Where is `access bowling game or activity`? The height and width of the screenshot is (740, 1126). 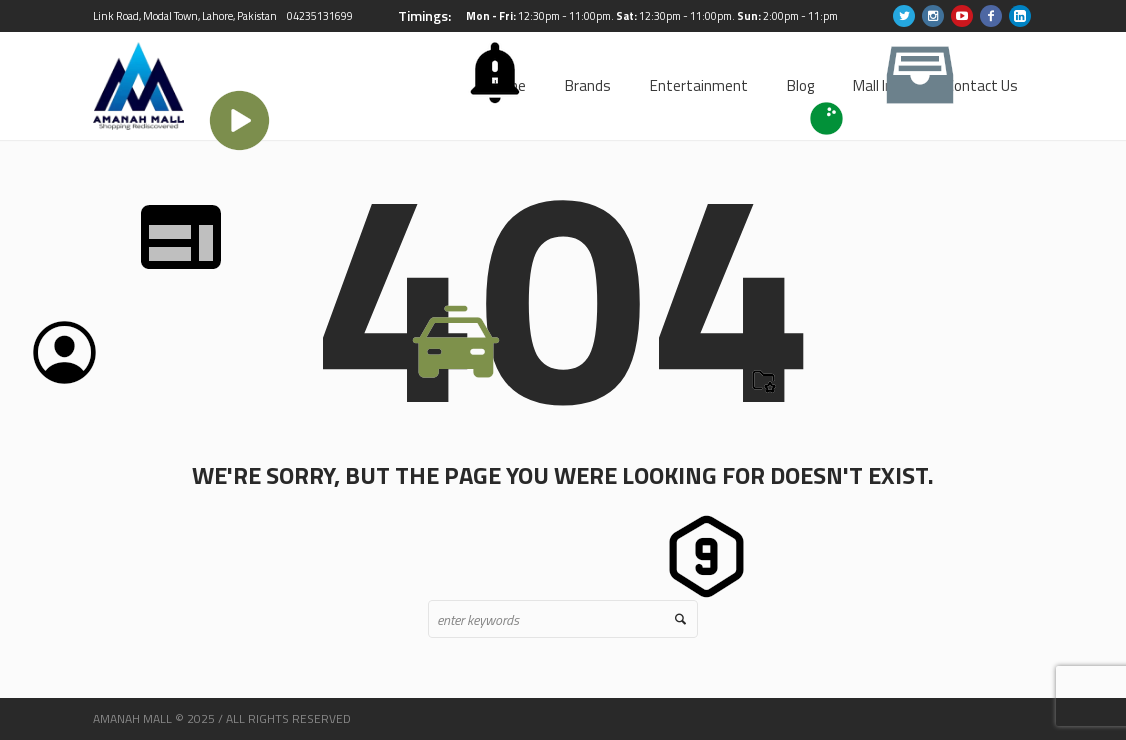 access bowling game or activity is located at coordinates (826, 118).